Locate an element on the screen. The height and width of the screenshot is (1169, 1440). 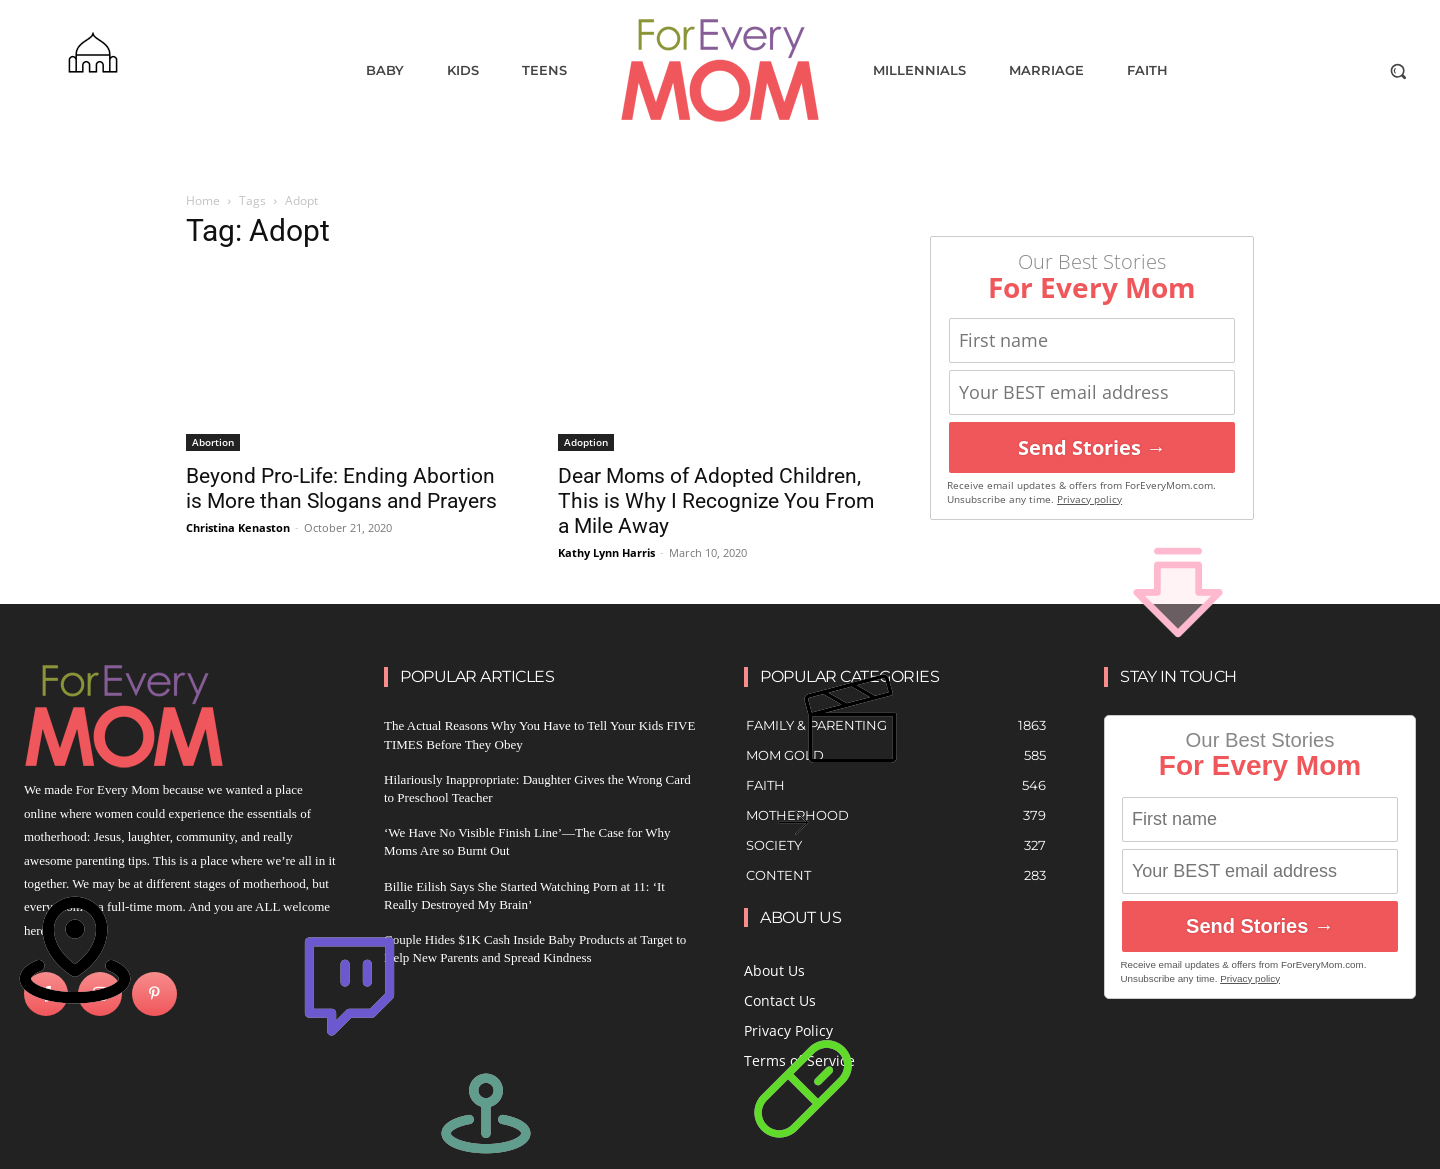
find nearby mosques is located at coordinates (93, 55).